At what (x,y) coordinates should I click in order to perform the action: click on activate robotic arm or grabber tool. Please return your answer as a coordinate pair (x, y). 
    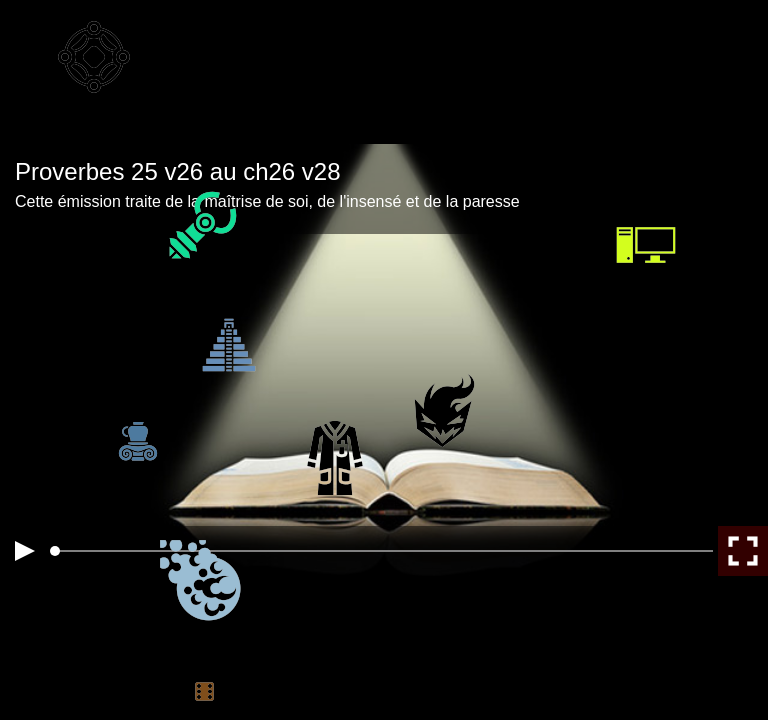
    Looking at the image, I should click on (205, 222).